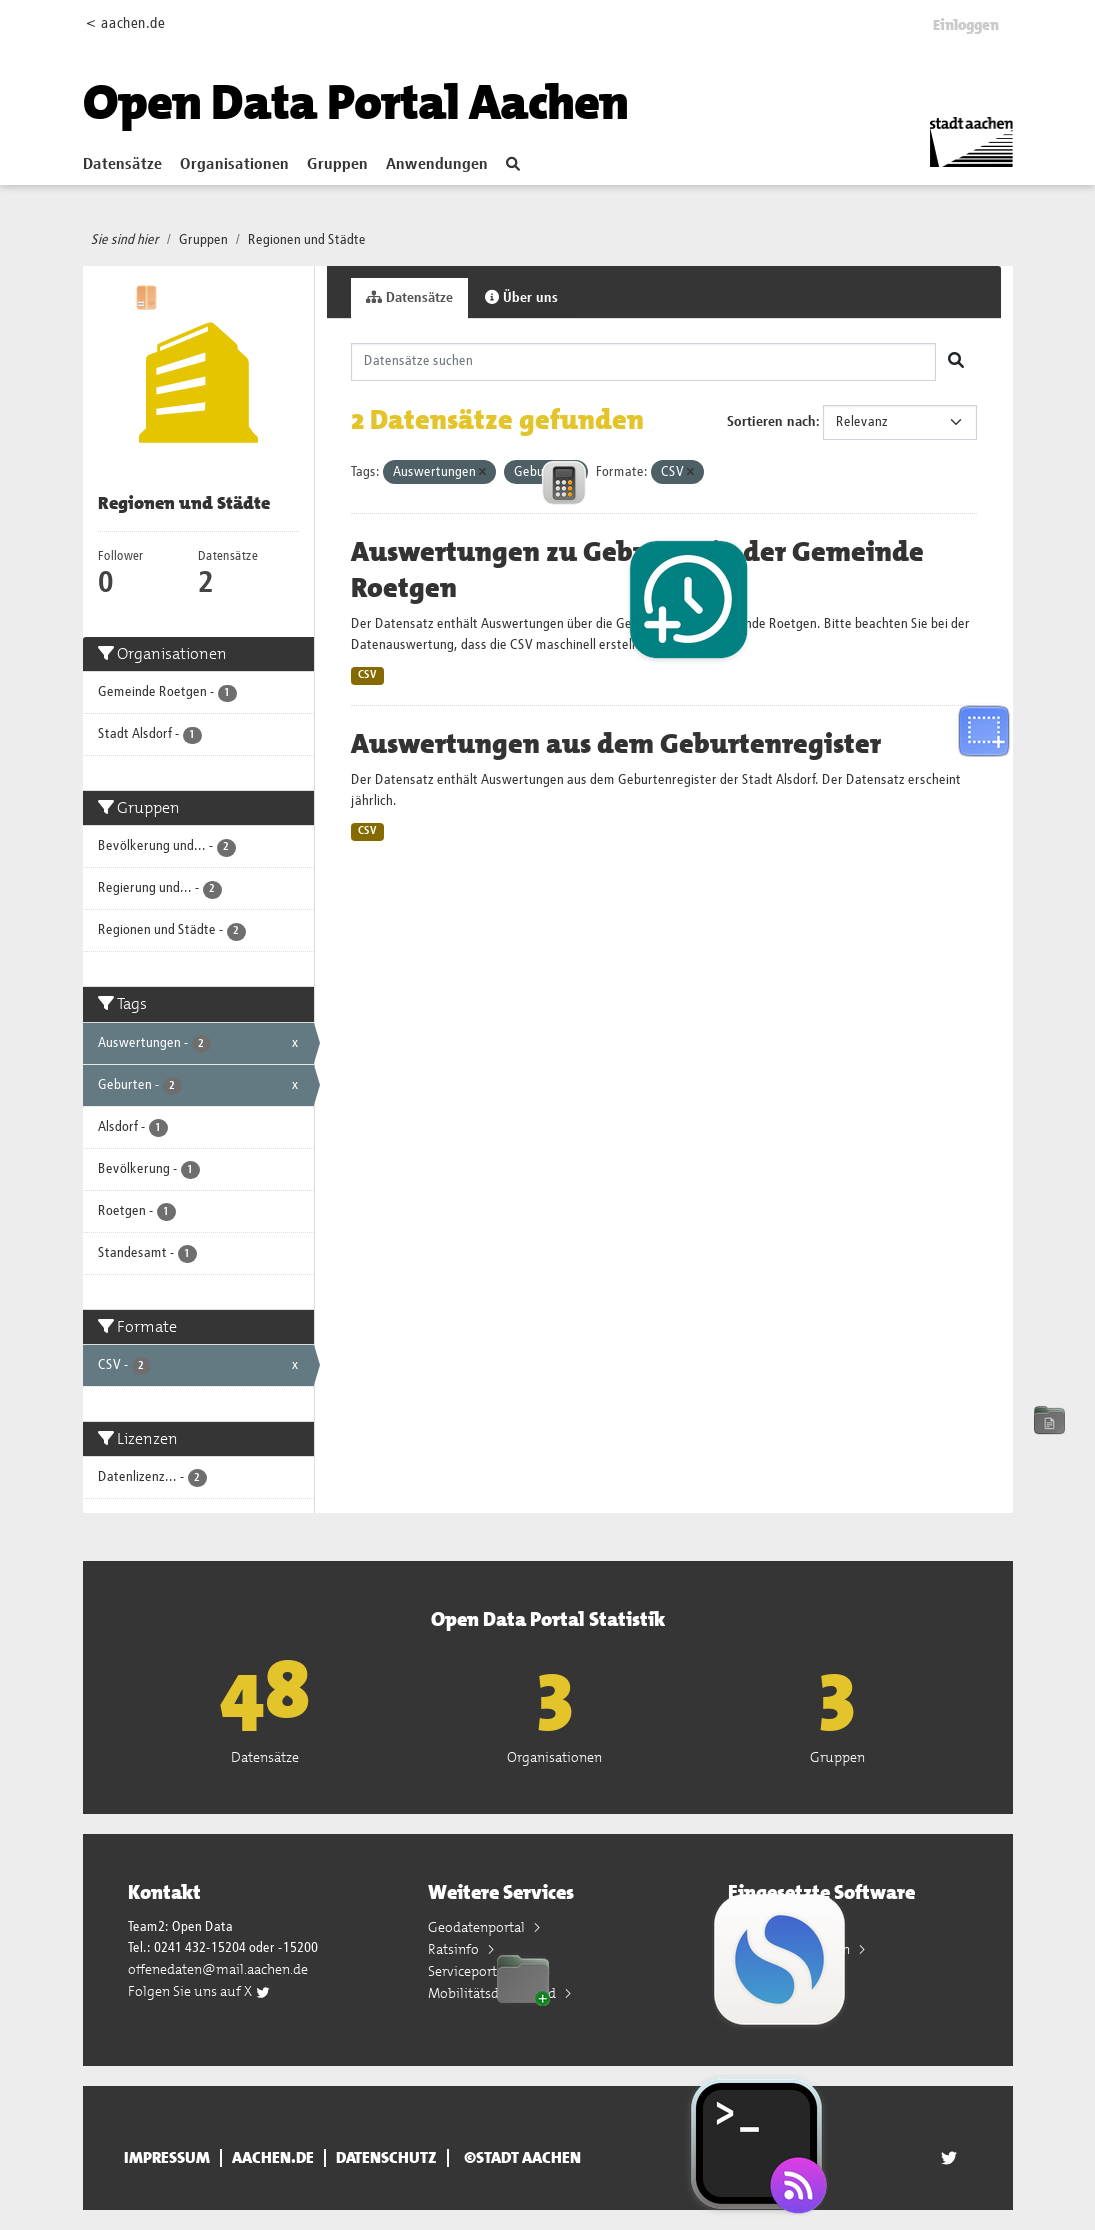 This screenshot has width=1095, height=2230. Describe the element at coordinates (756, 2143) in the screenshot. I see `open SecureCRT terminal emulator app` at that location.